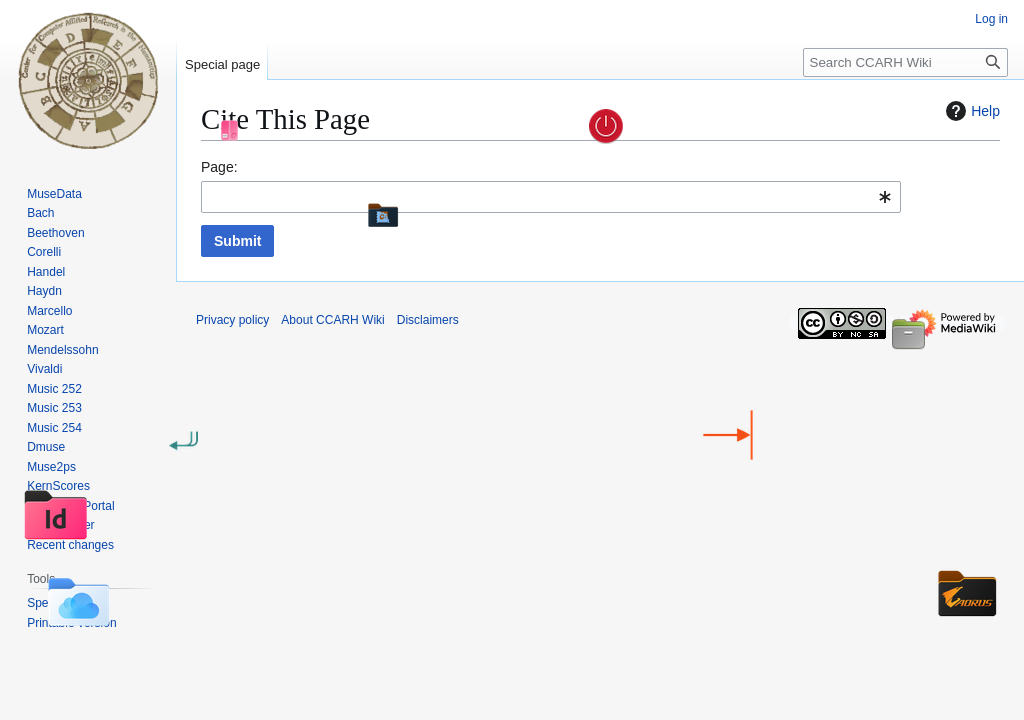 This screenshot has width=1024, height=720. Describe the element at coordinates (78, 603) in the screenshot. I see `open iCloud Drive folder` at that location.